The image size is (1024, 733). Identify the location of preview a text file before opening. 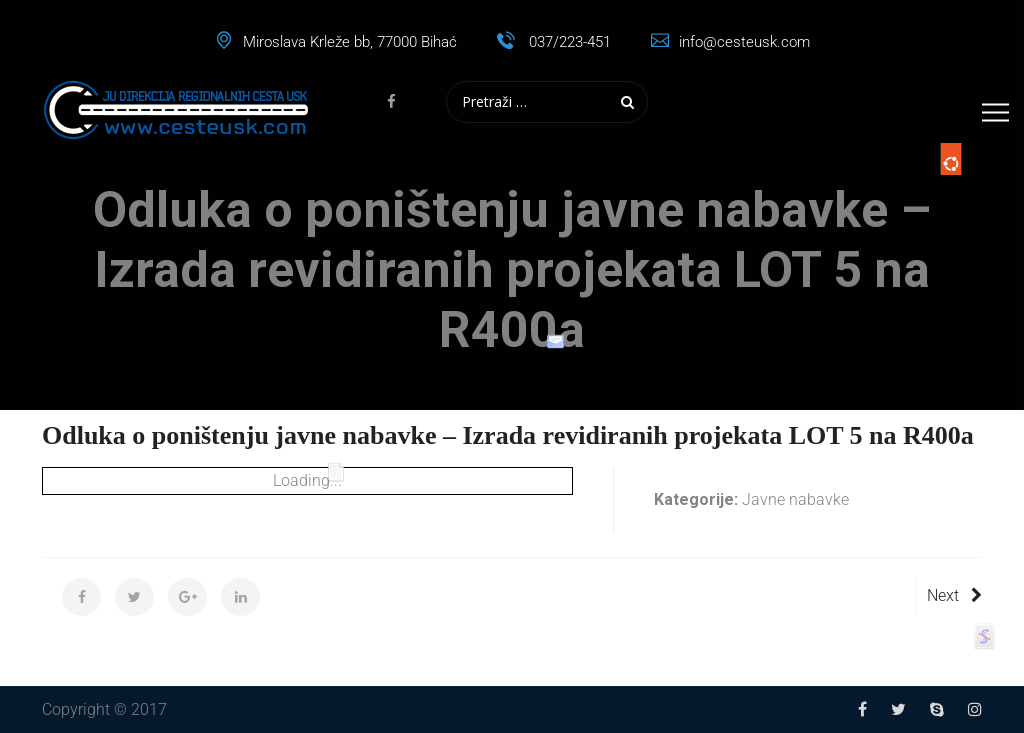
(336, 472).